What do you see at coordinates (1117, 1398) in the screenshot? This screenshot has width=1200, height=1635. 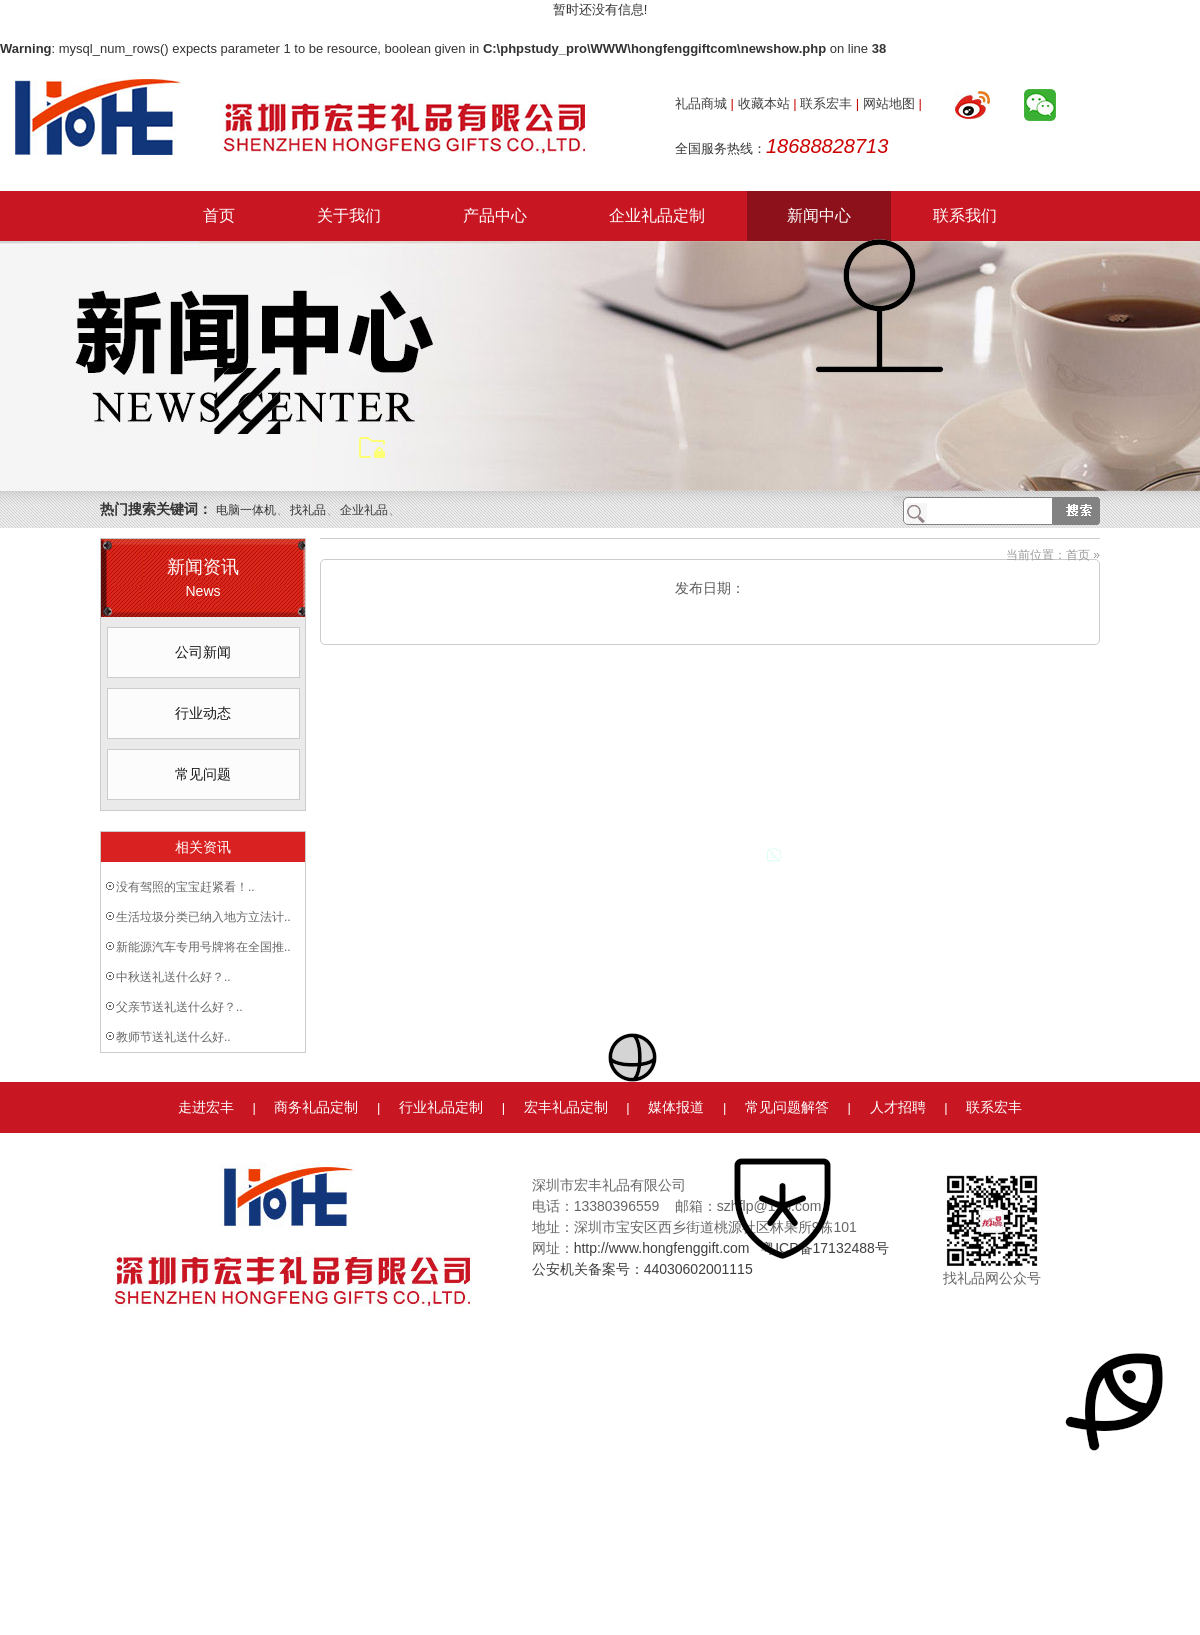 I see `indicates seafood or fish-related content` at bounding box center [1117, 1398].